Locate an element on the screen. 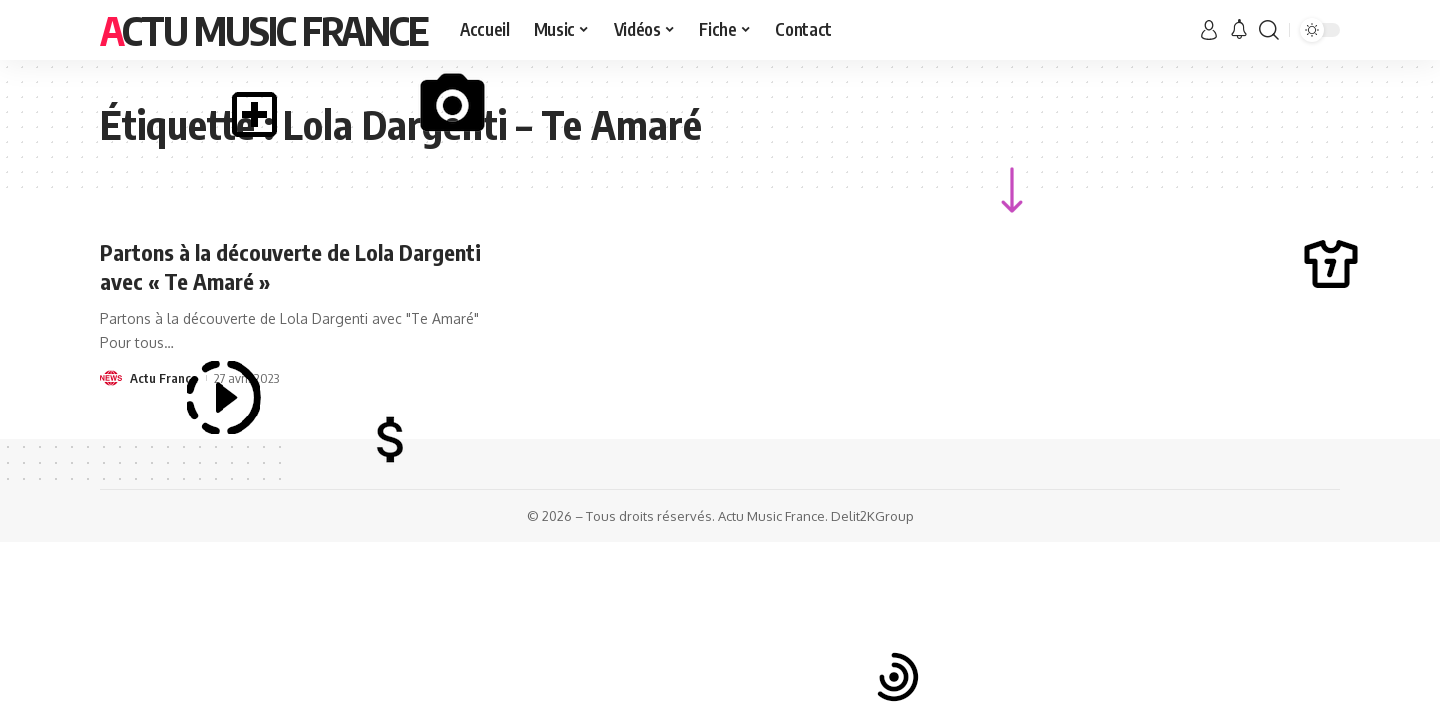 Image resolution: width=1440 pixels, height=720 pixels. enable slow motion video recording is located at coordinates (223, 397).